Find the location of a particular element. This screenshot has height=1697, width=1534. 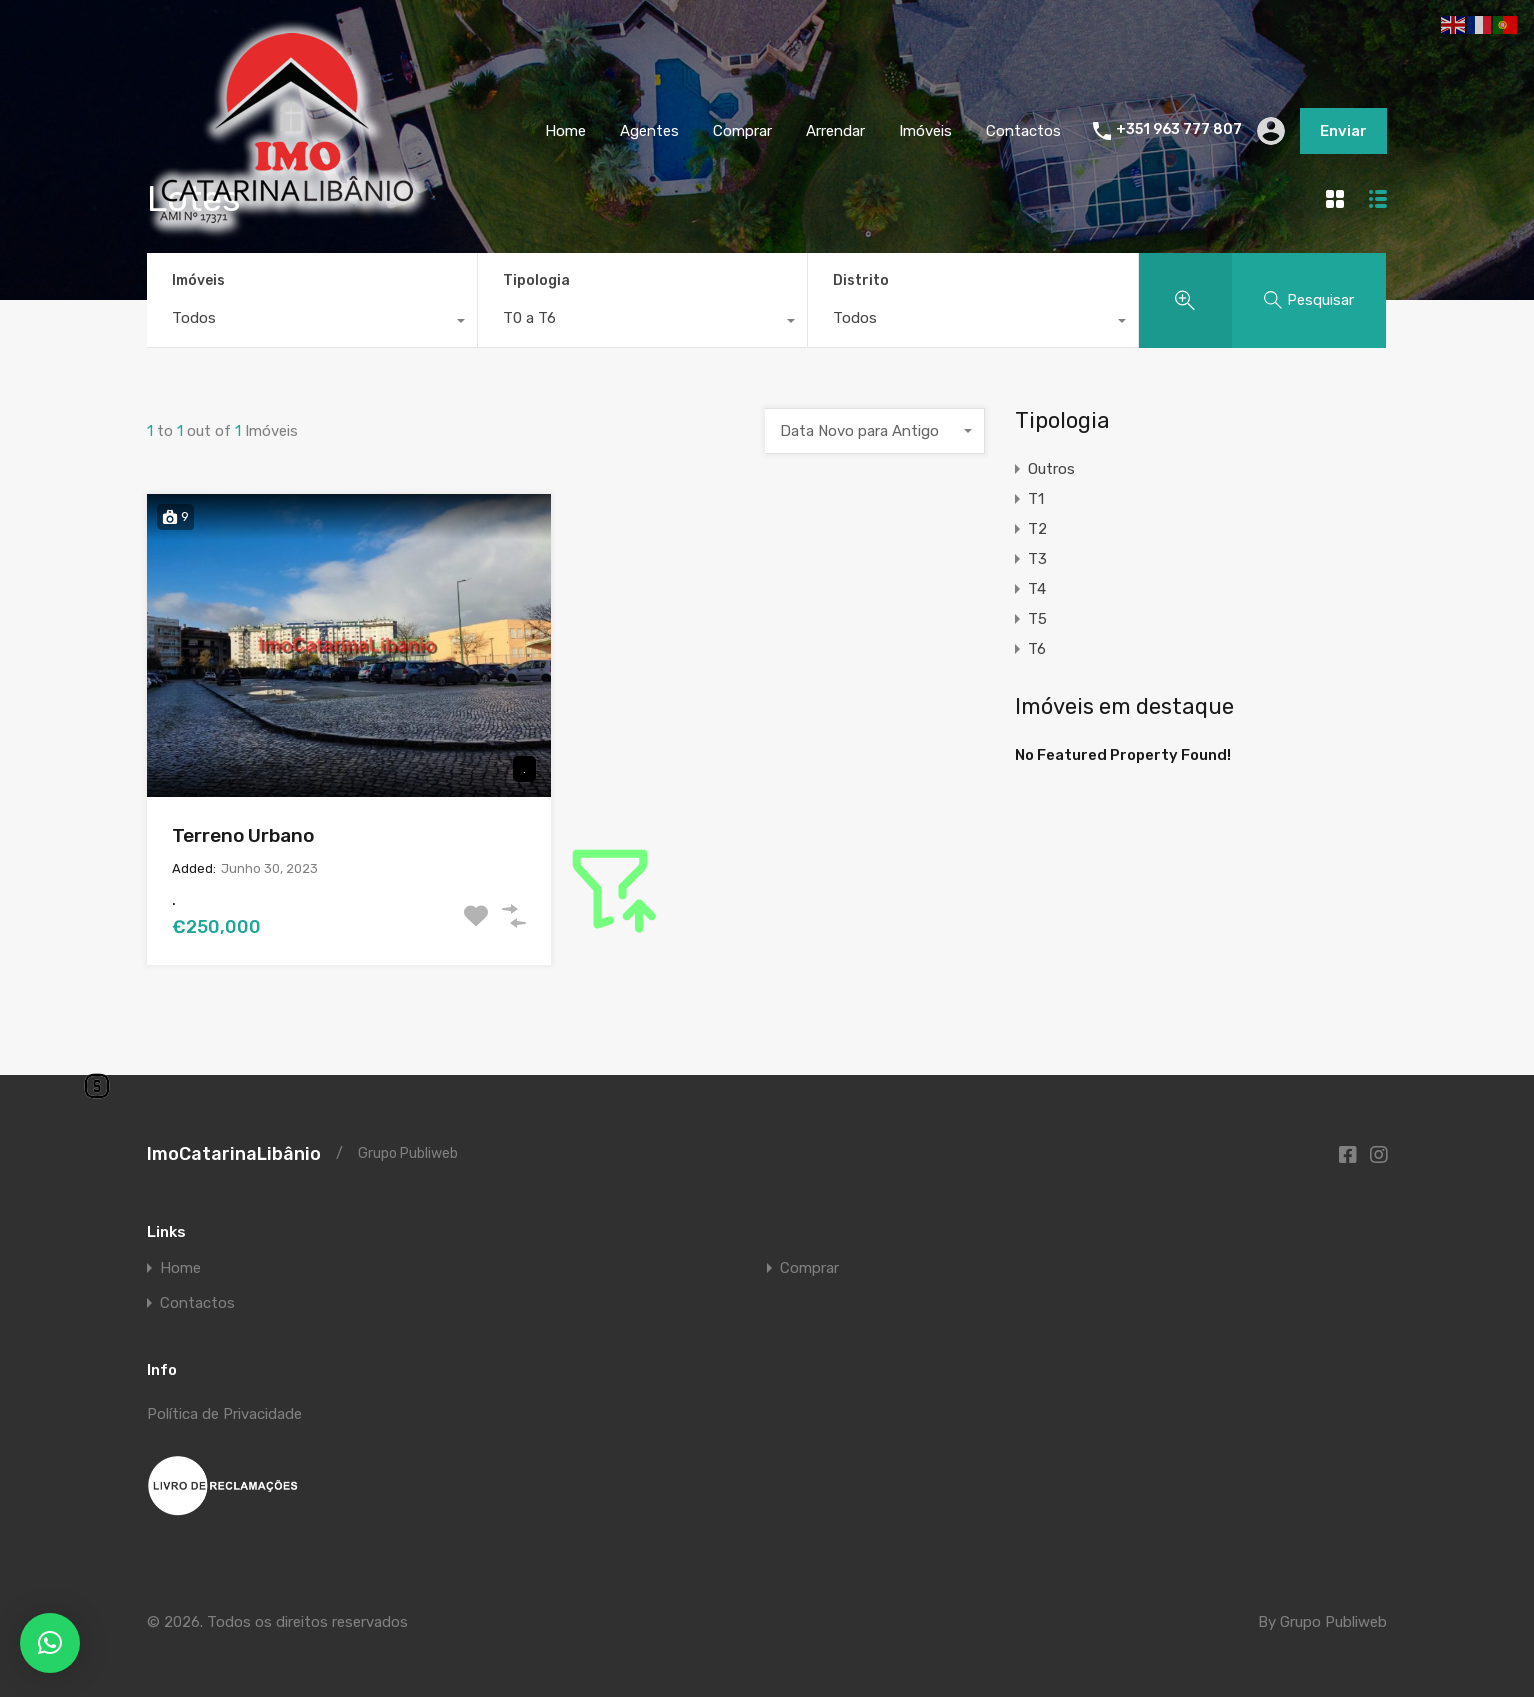

sort filtered results in ascending order is located at coordinates (610, 887).